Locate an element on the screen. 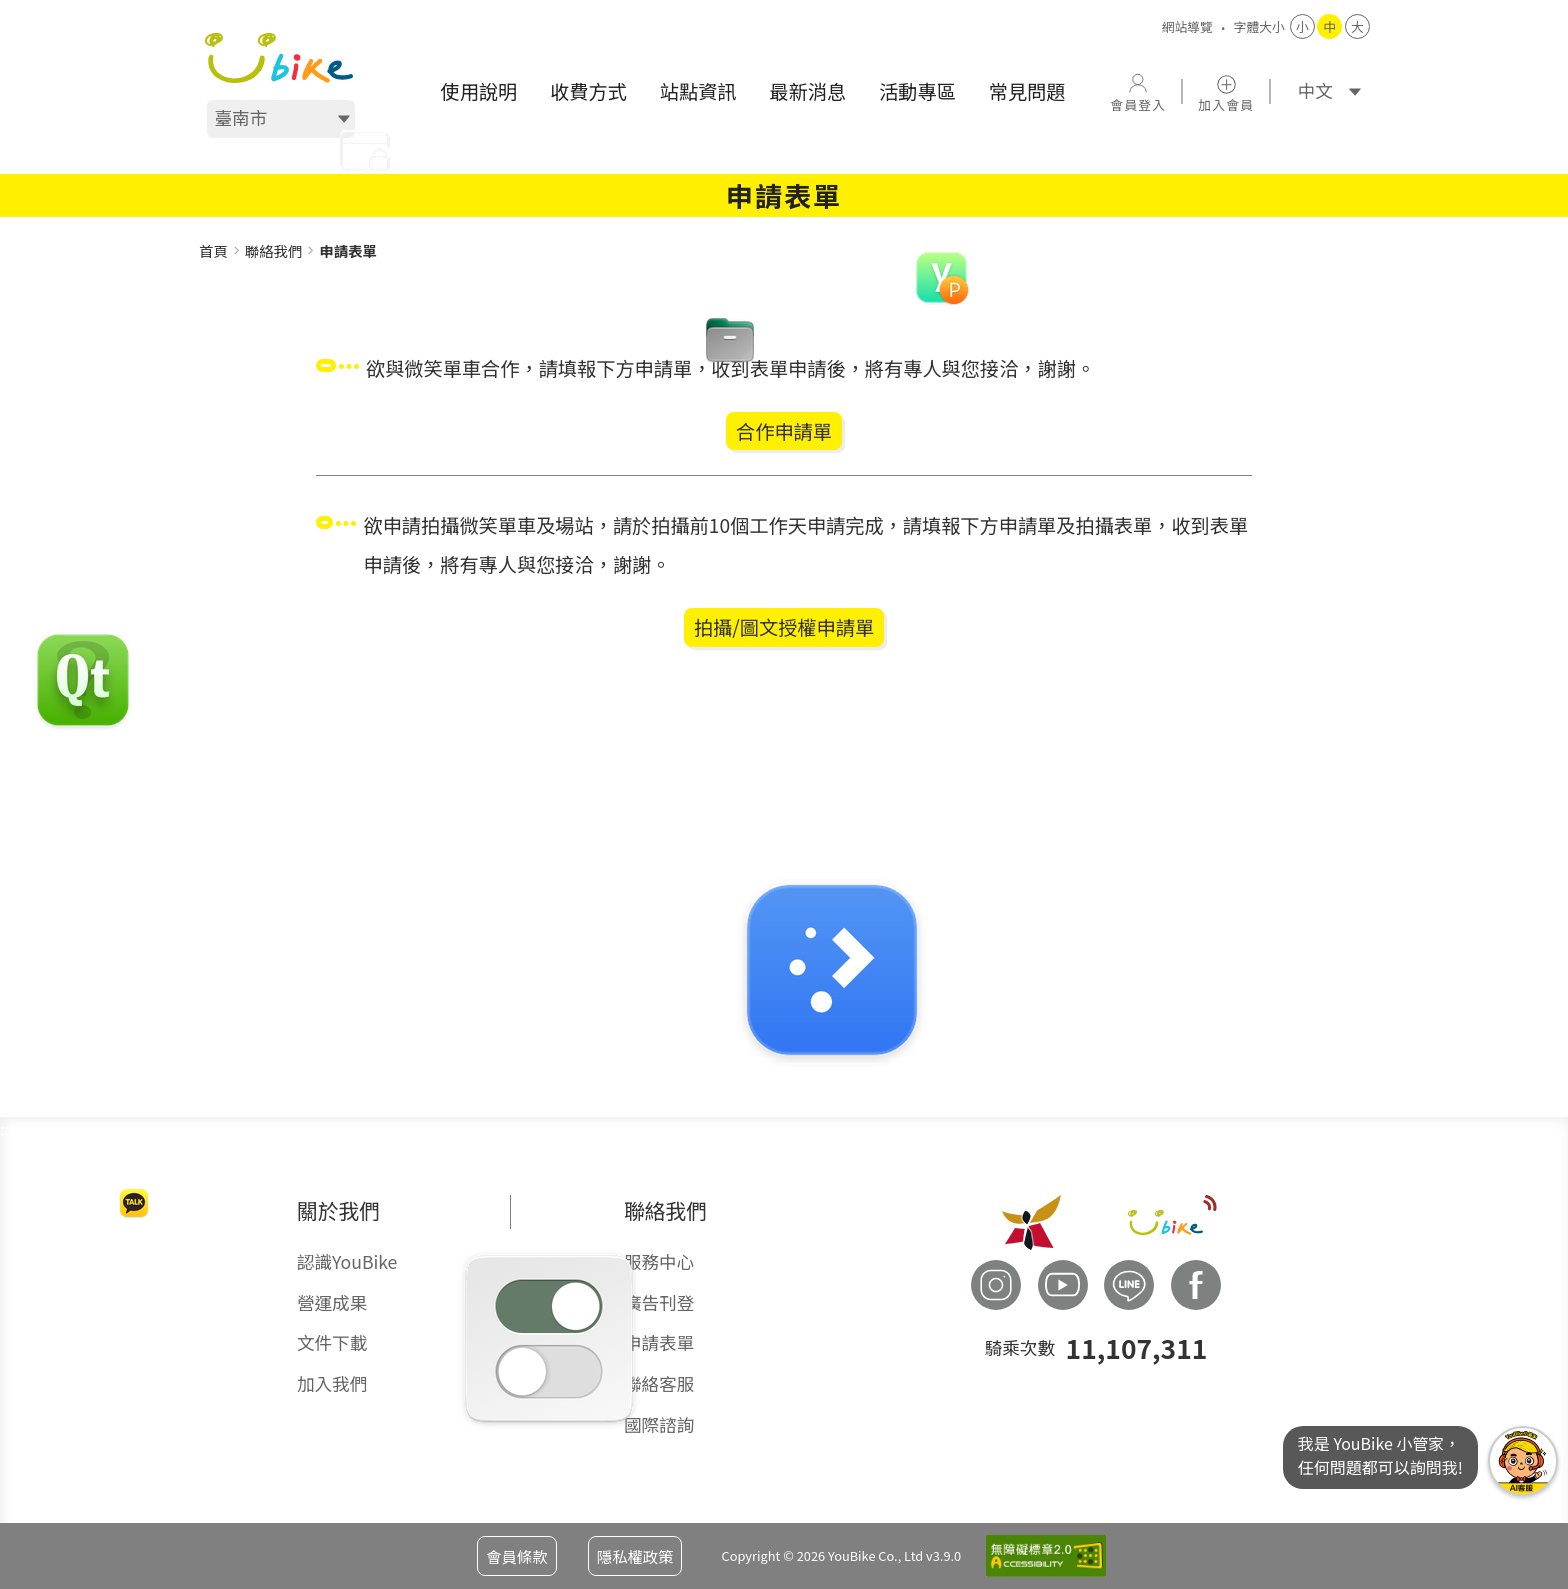  open Qt Assistant documentation browser is located at coordinates (83, 680).